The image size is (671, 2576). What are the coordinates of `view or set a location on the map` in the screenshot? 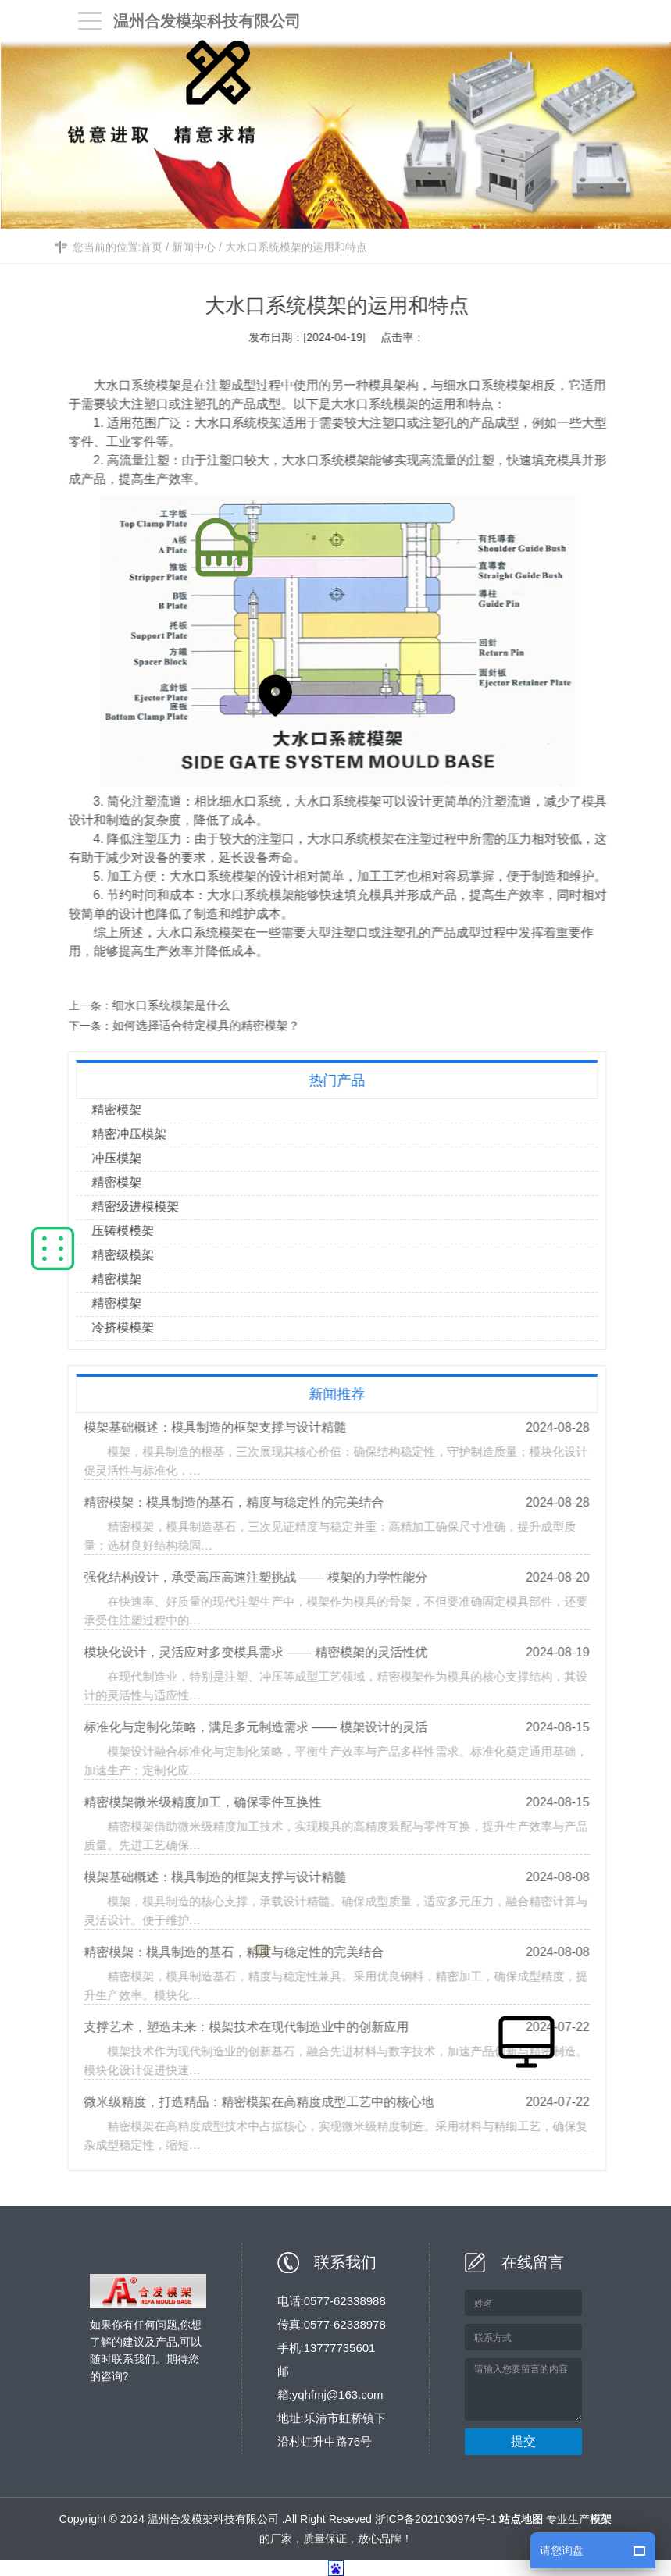 It's located at (275, 696).